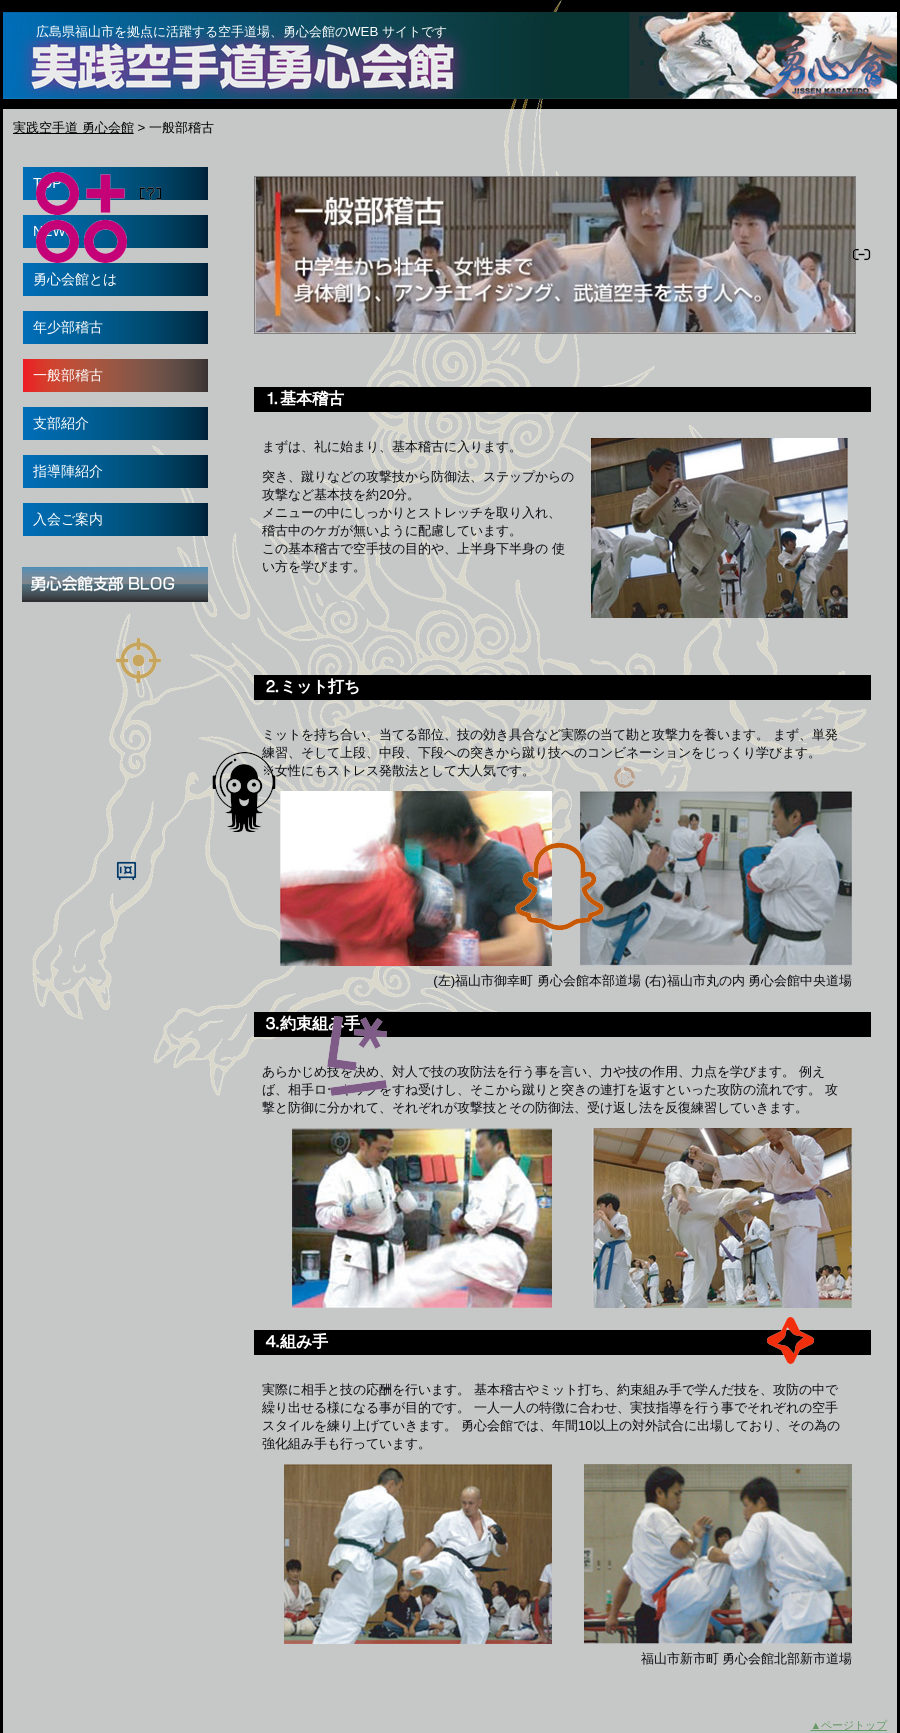 The height and width of the screenshot is (1733, 900). What do you see at coordinates (244, 792) in the screenshot?
I see `argo cd logo - a gitops continuous delivery tool` at bounding box center [244, 792].